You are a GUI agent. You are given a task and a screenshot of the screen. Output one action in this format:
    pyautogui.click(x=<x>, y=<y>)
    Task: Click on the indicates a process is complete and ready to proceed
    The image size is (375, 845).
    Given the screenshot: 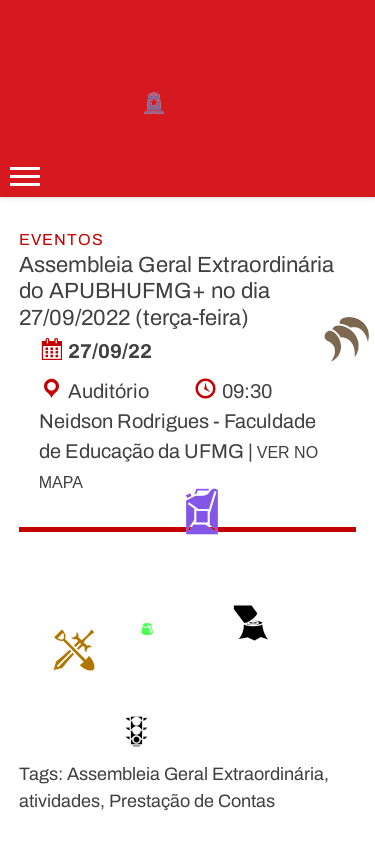 What is the action you would take?
    pyautogui.click(x=136, y=731)
    